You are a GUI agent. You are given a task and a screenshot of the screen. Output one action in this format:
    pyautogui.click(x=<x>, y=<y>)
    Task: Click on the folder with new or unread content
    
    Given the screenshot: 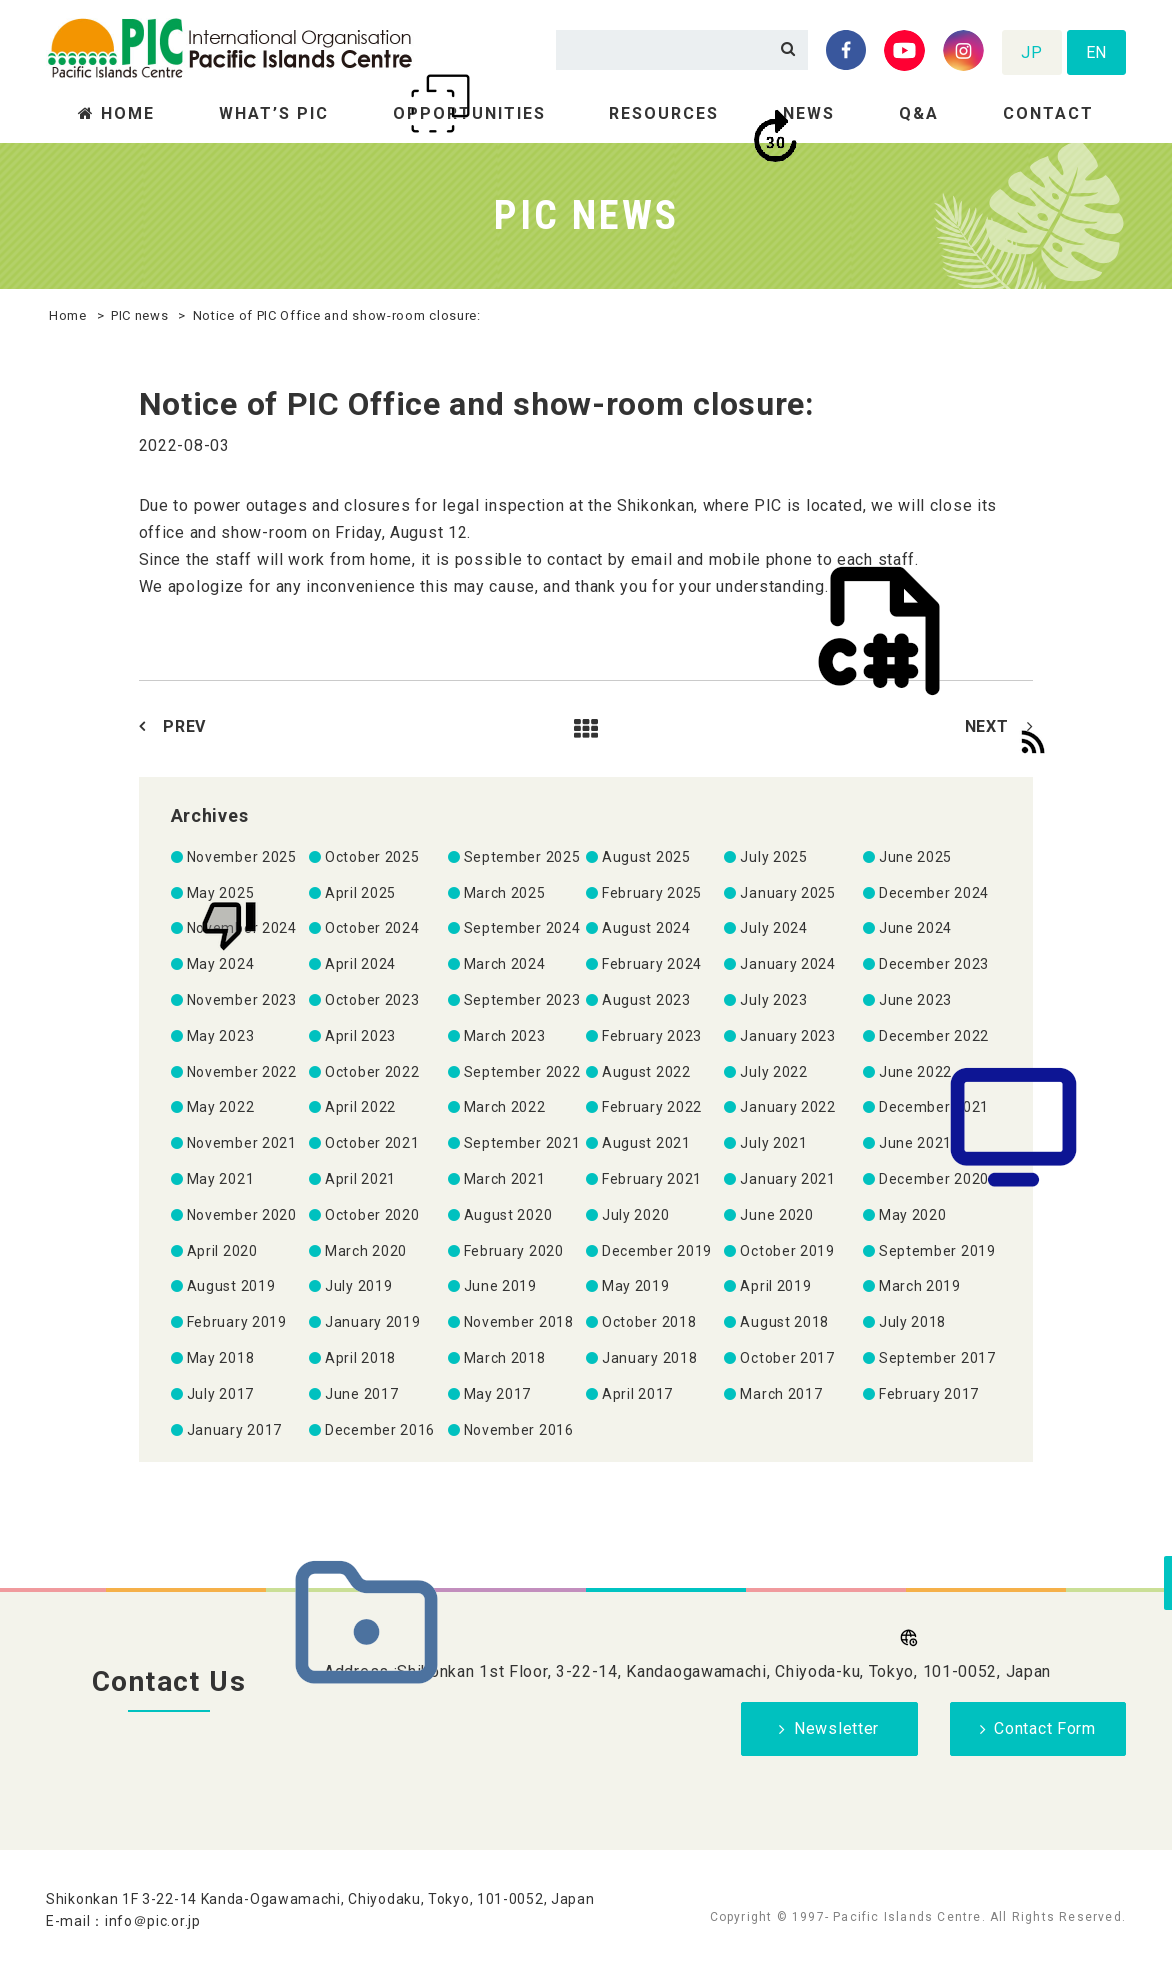 What is the action you would take?
    pyautogui.click(x=366, y=1625)
    